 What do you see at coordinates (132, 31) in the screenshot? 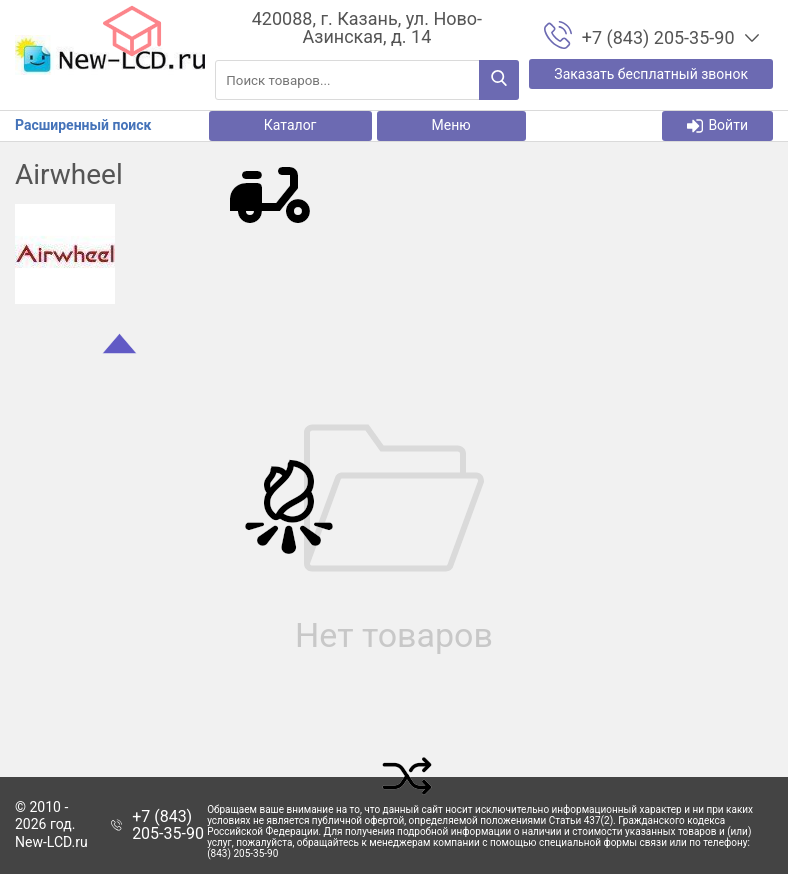
I see `access education or learning content` at bounding box center [132, 31].